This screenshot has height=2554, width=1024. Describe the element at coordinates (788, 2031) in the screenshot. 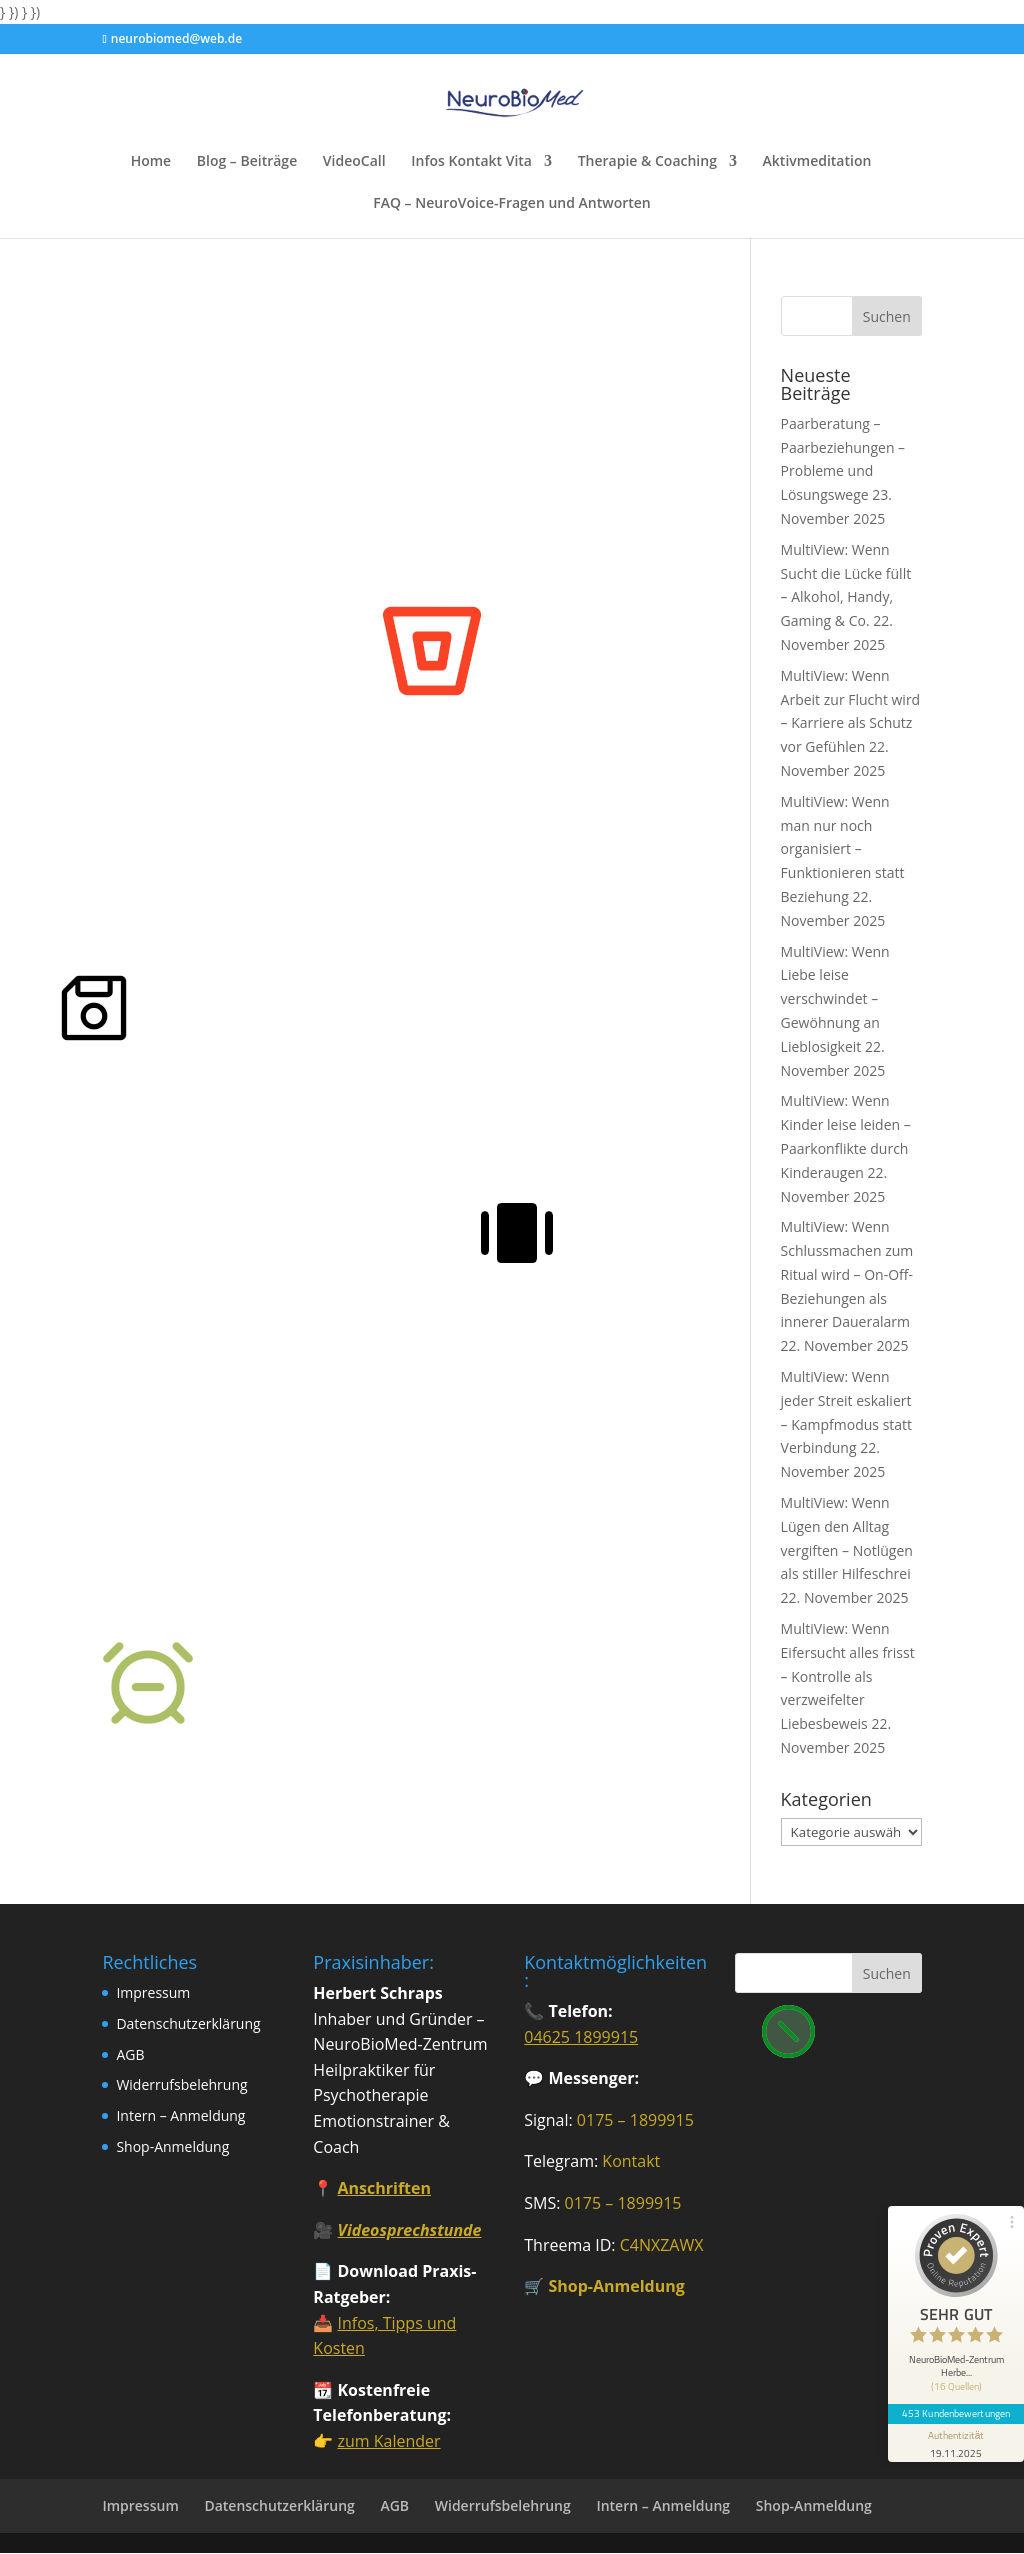

I see `indicates a prohibited or restricted action` at that location.